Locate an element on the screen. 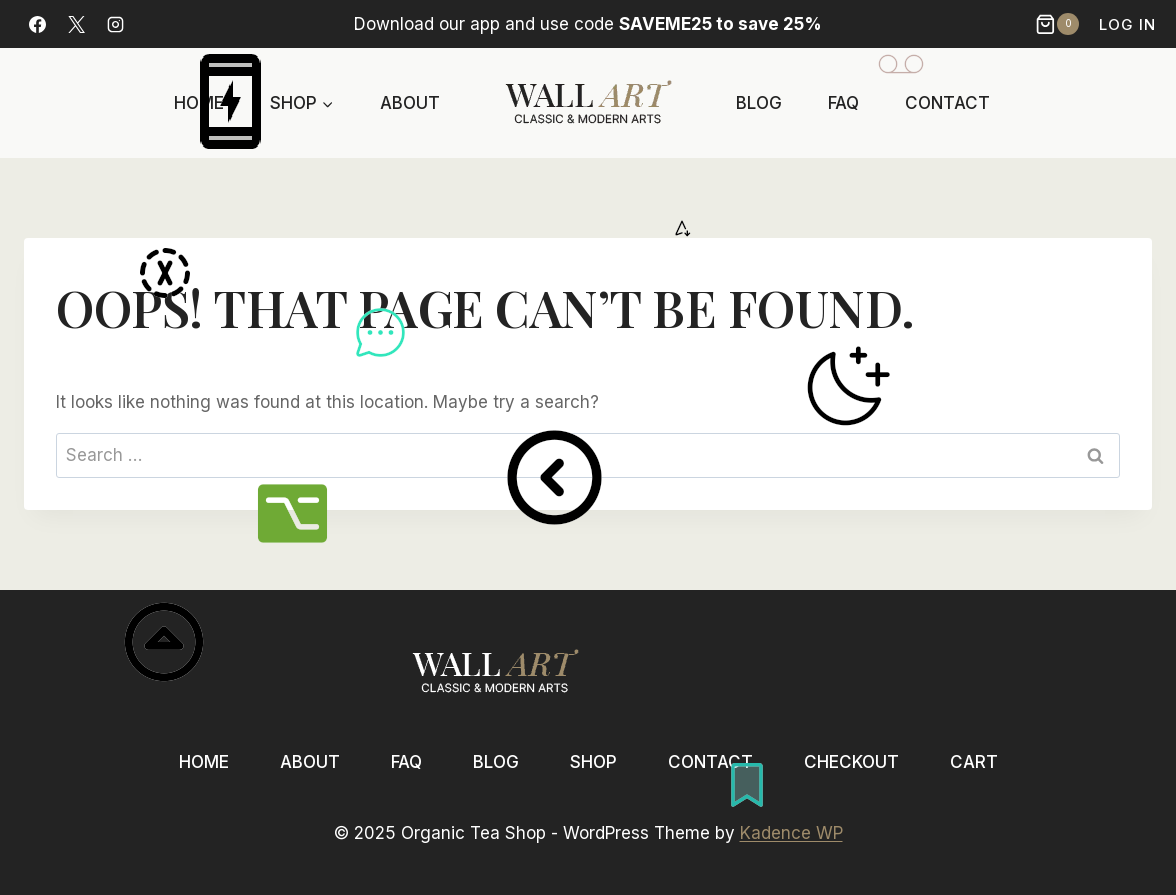  cancel or remove a pending action is located at coordinates (165, 273).